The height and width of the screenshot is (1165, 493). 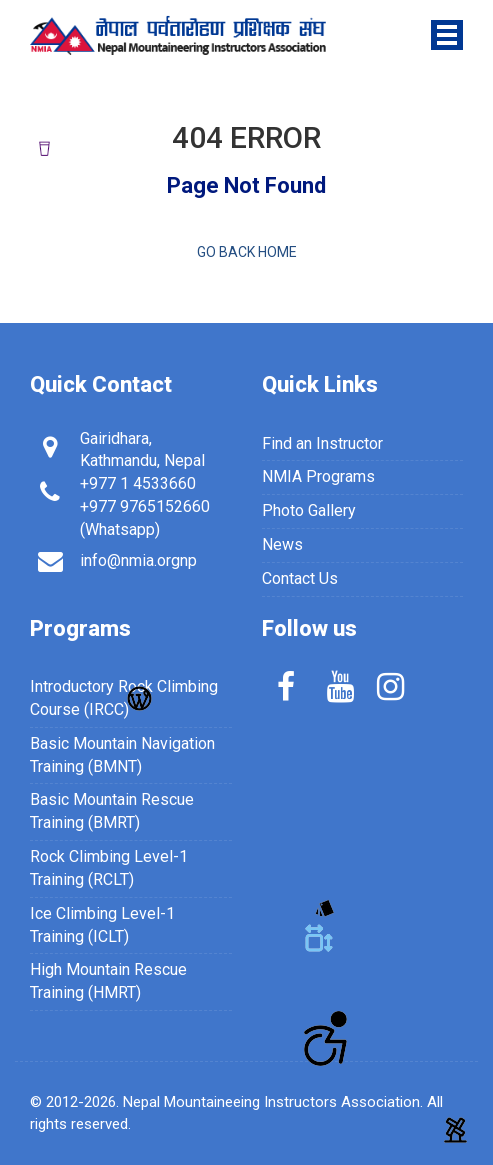 What do you see at coordinates (326, 1039) in the screenshot?
I see `indicates wheelchair accessible facilities` at bounding box center [326, 1039].